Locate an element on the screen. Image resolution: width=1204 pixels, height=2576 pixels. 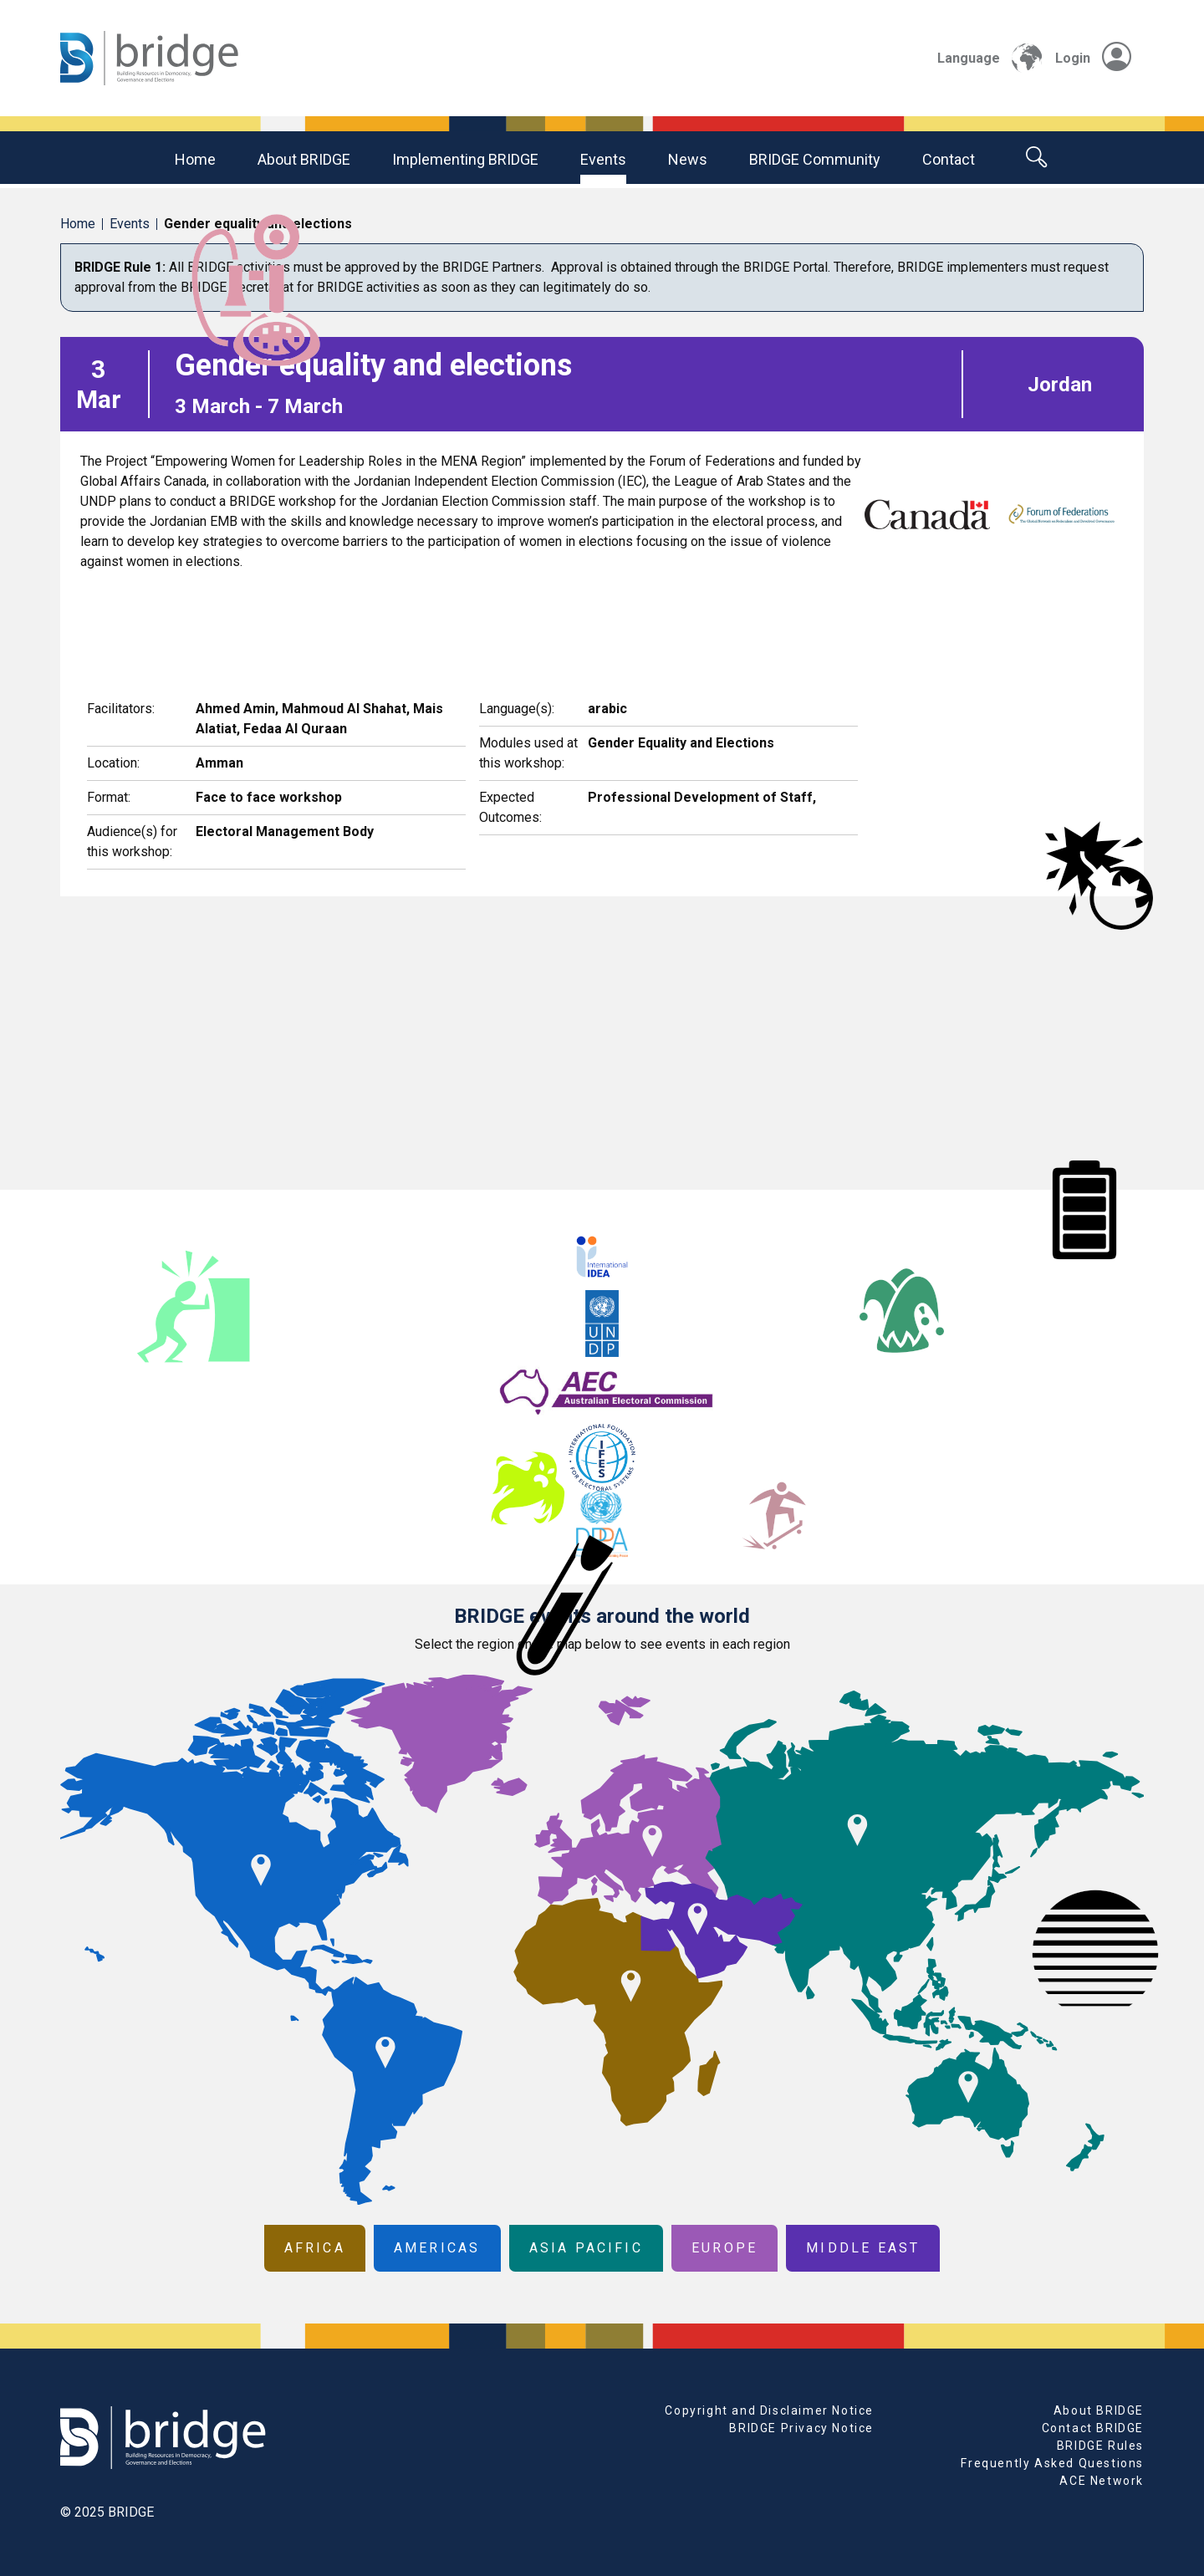
push to activate or move an object is located at coordinates (193, 1305).